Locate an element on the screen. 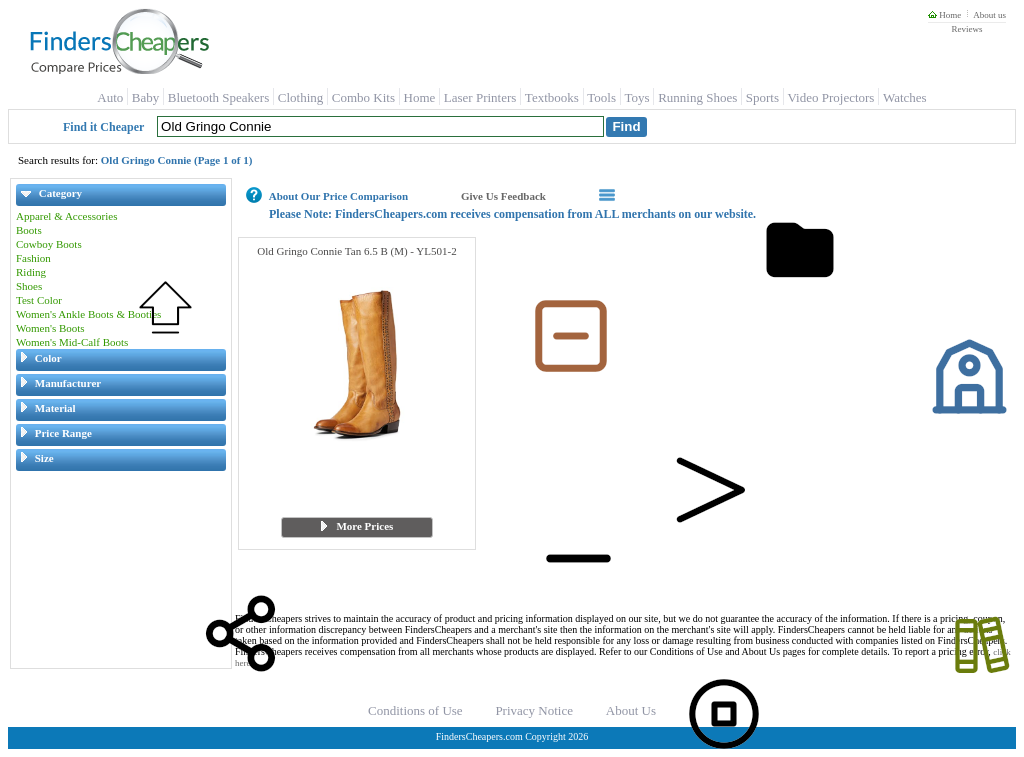 Image resolution: width=1024 pixels, height=757 pixels. collapse or minimize a section is located at coordinates (571, 336).